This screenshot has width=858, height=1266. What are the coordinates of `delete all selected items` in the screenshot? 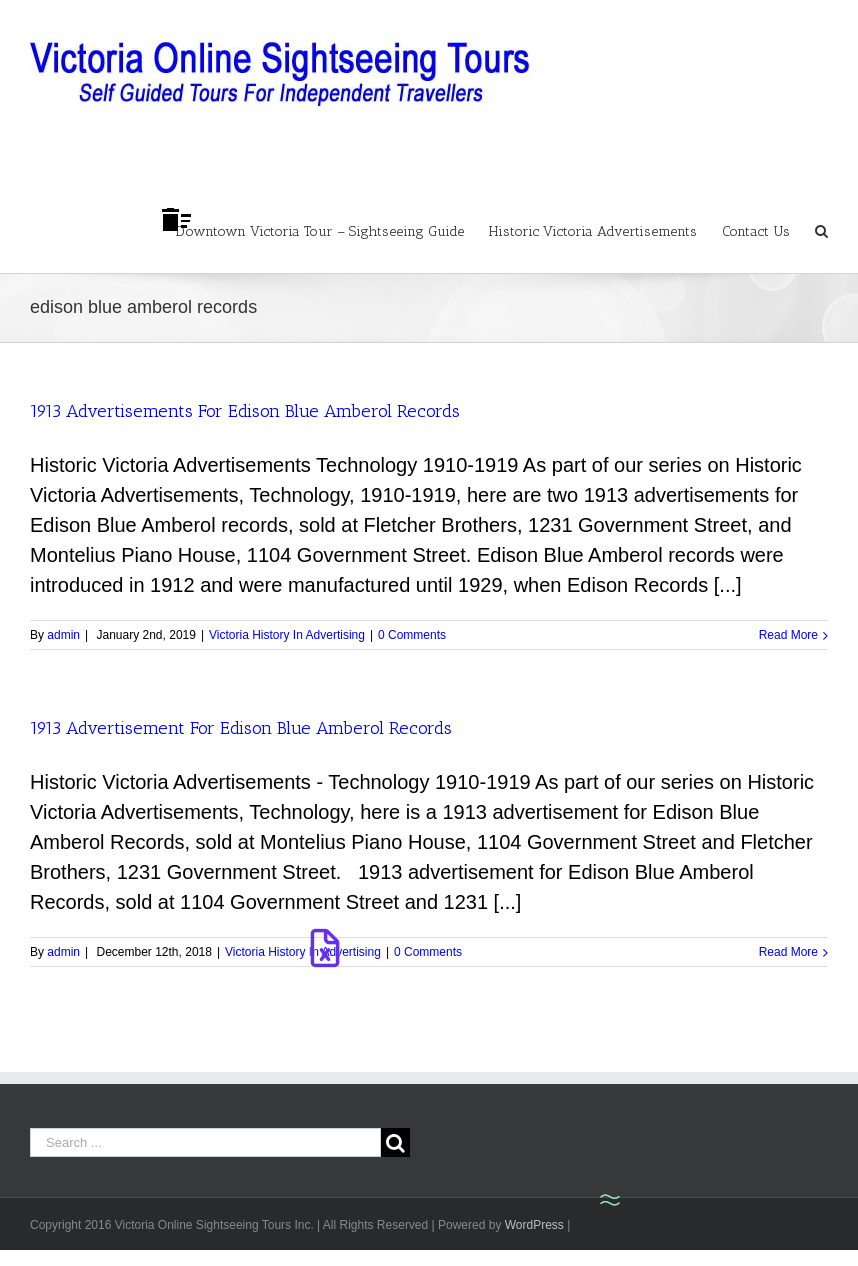 It's located at (176, 219).